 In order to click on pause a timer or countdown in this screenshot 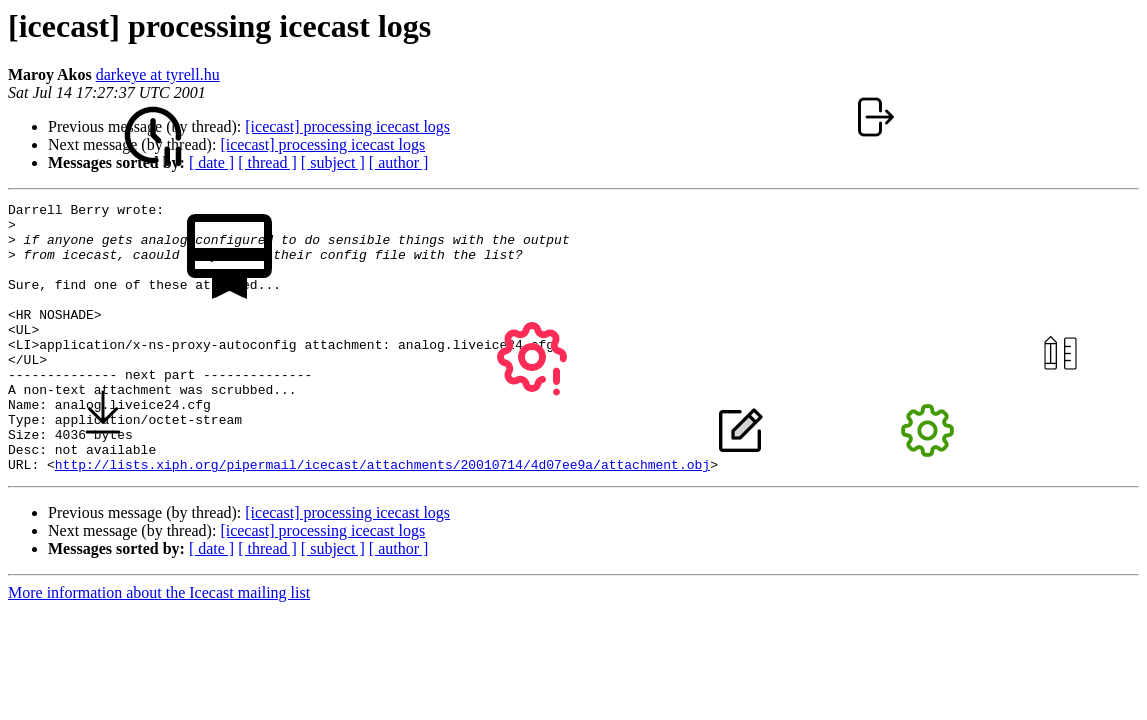, I will do `click(153, 135)`.